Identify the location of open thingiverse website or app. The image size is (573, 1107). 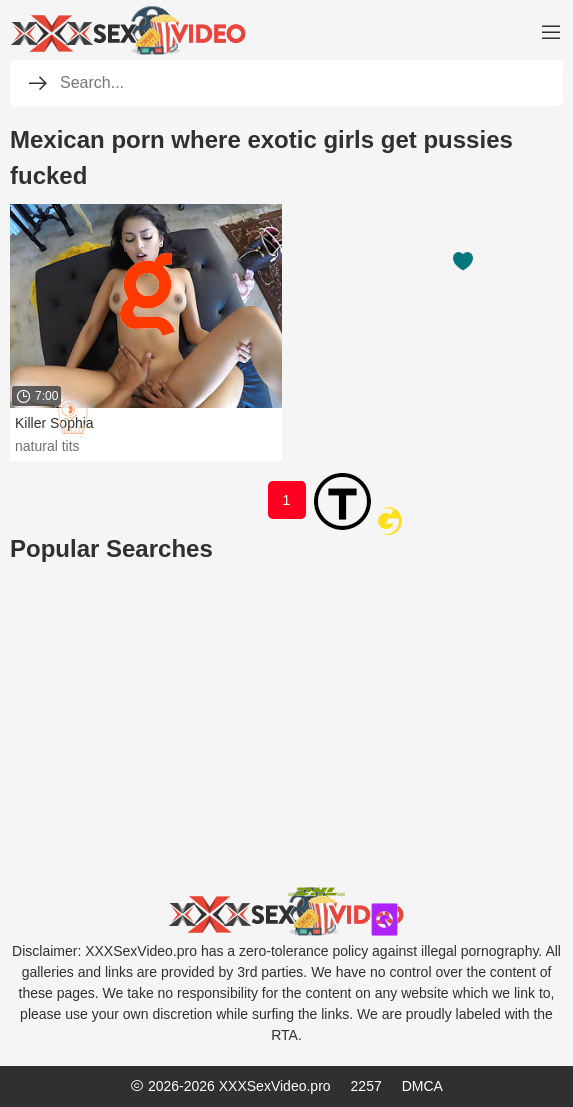
(342, 501).